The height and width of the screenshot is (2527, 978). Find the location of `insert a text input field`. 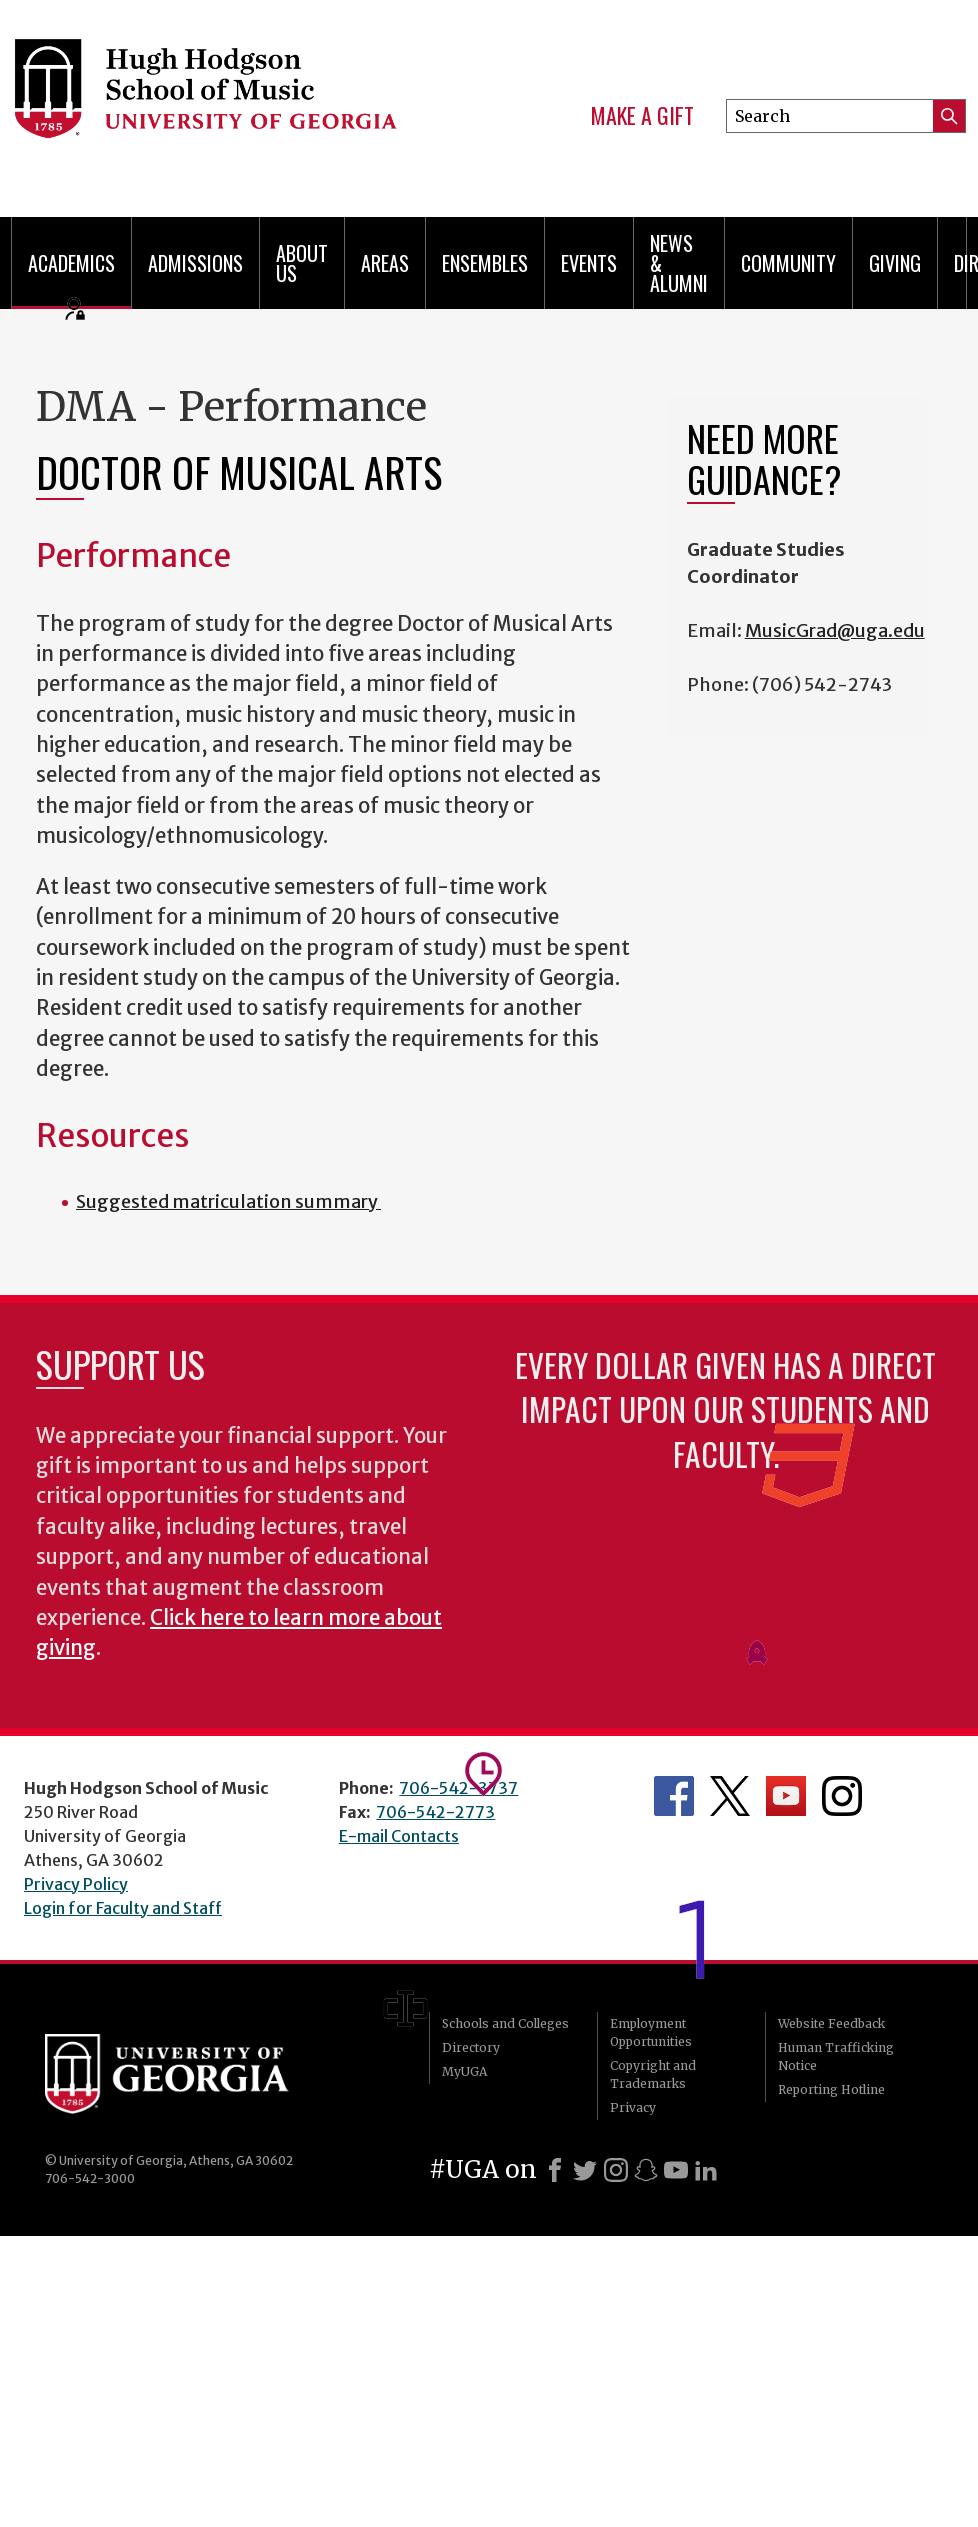

insert a text input field is located at coordinates (405, 2008).